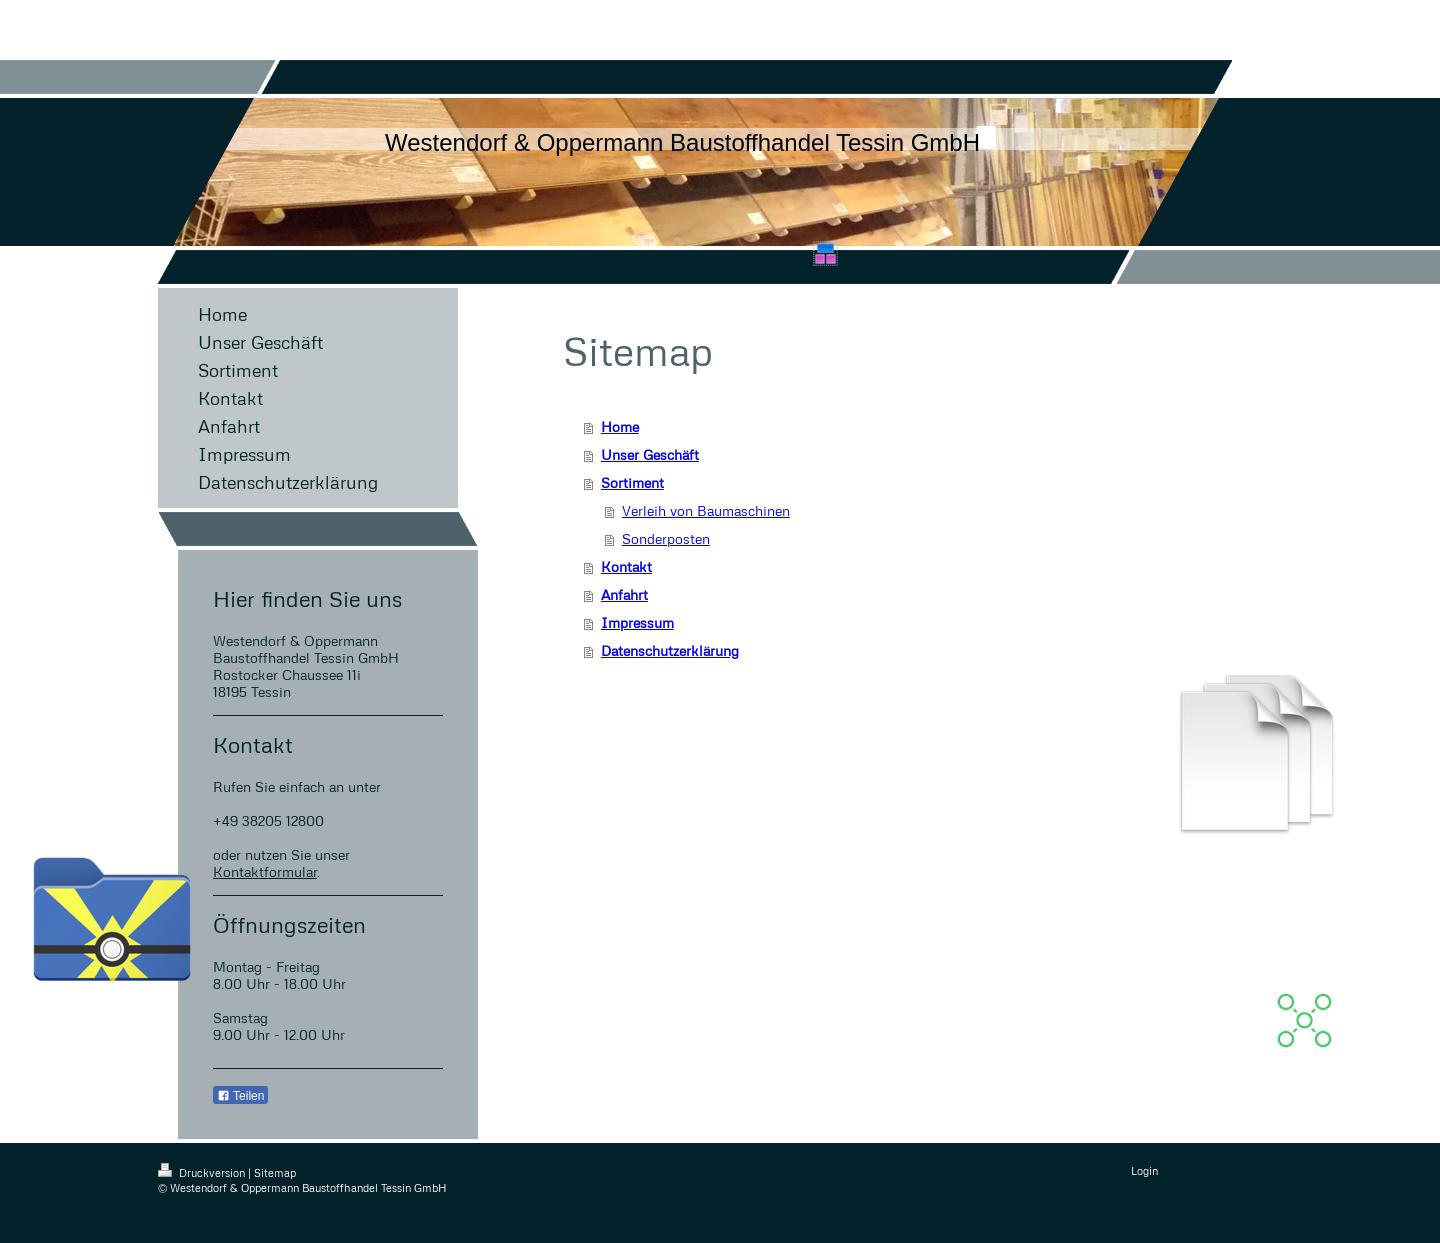 This screenshot has height=1243, width=1440. I want to click on multiple files or items selected, so click(1256, 755).